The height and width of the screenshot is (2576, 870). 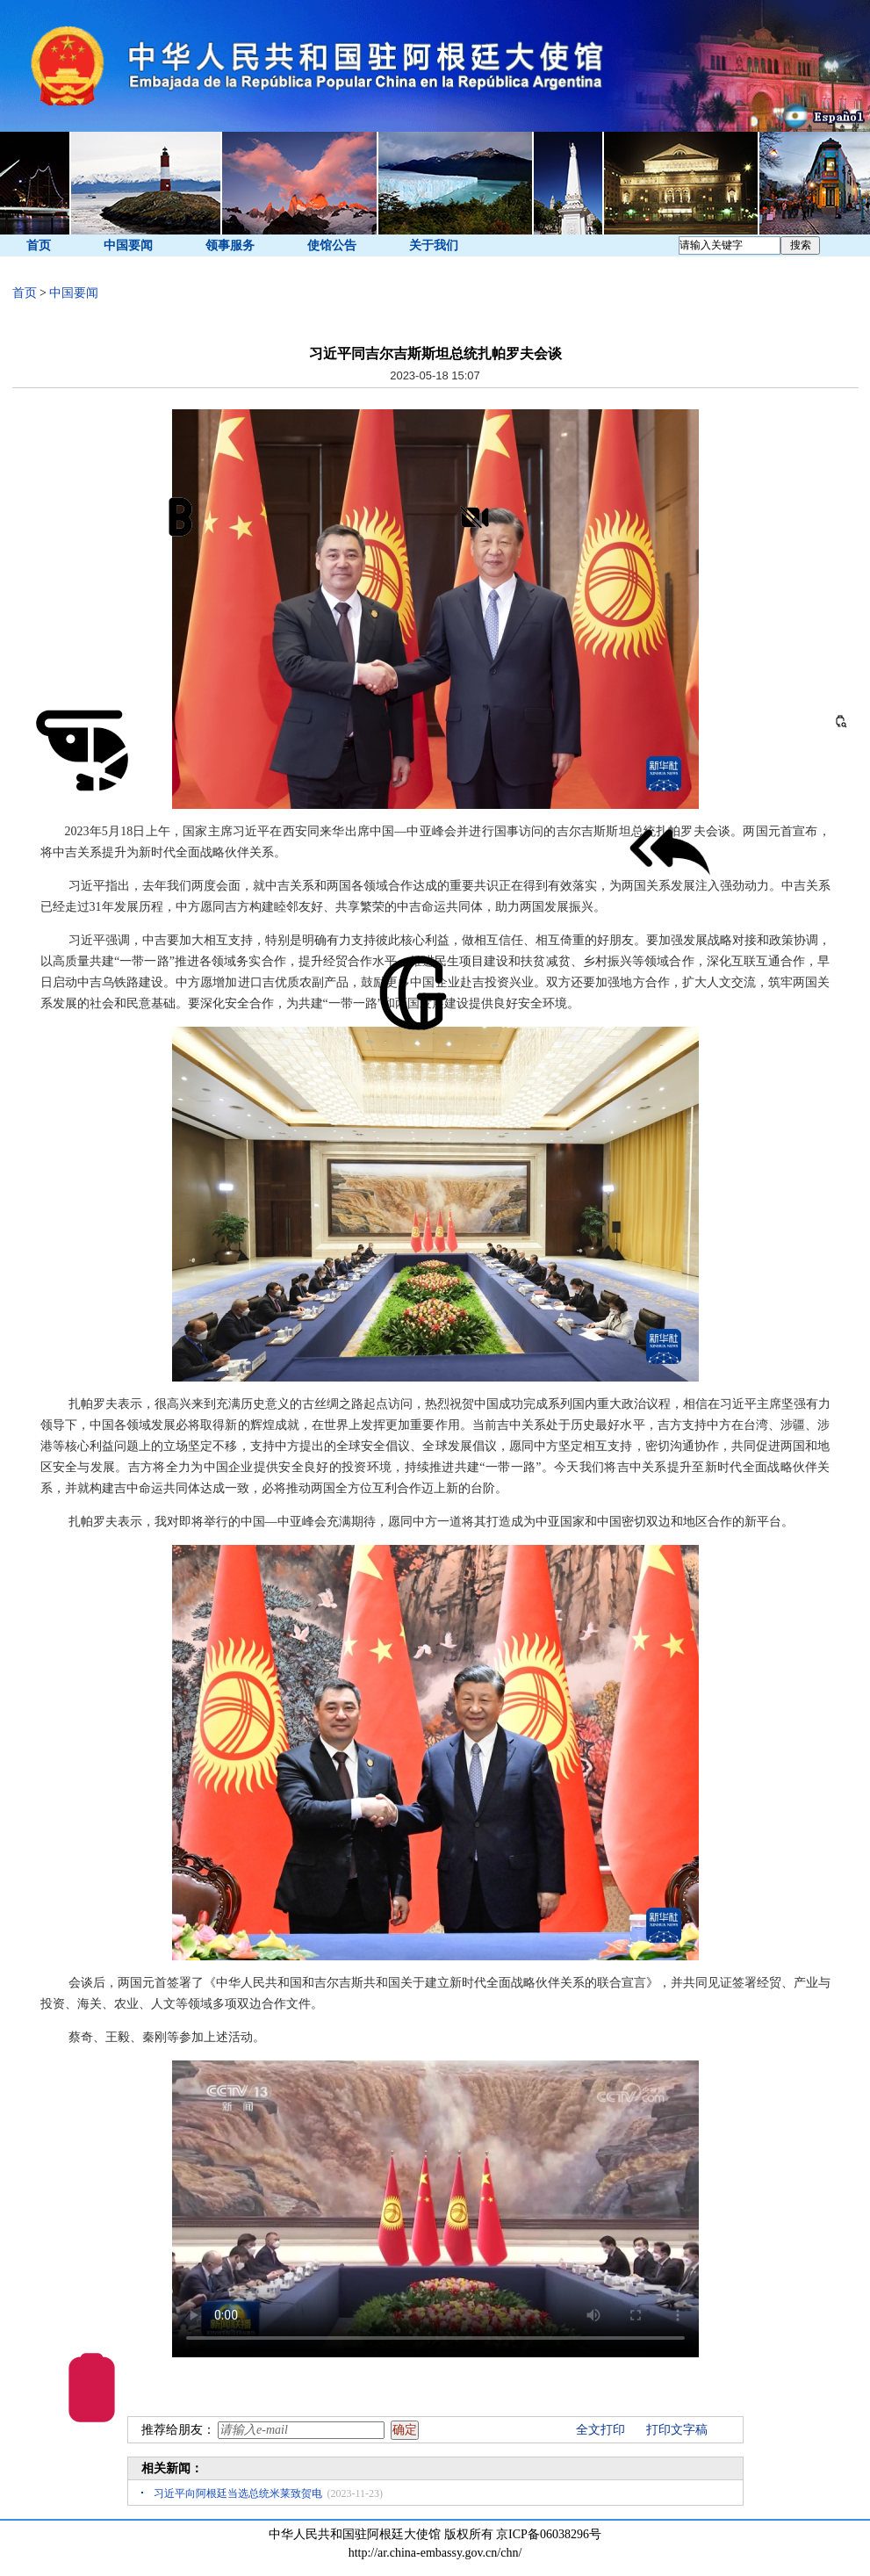 What do you see at coordinates (180, 516) in the screenshot?
I see `apply bold formatting to text` at bounding box center [180, 516].